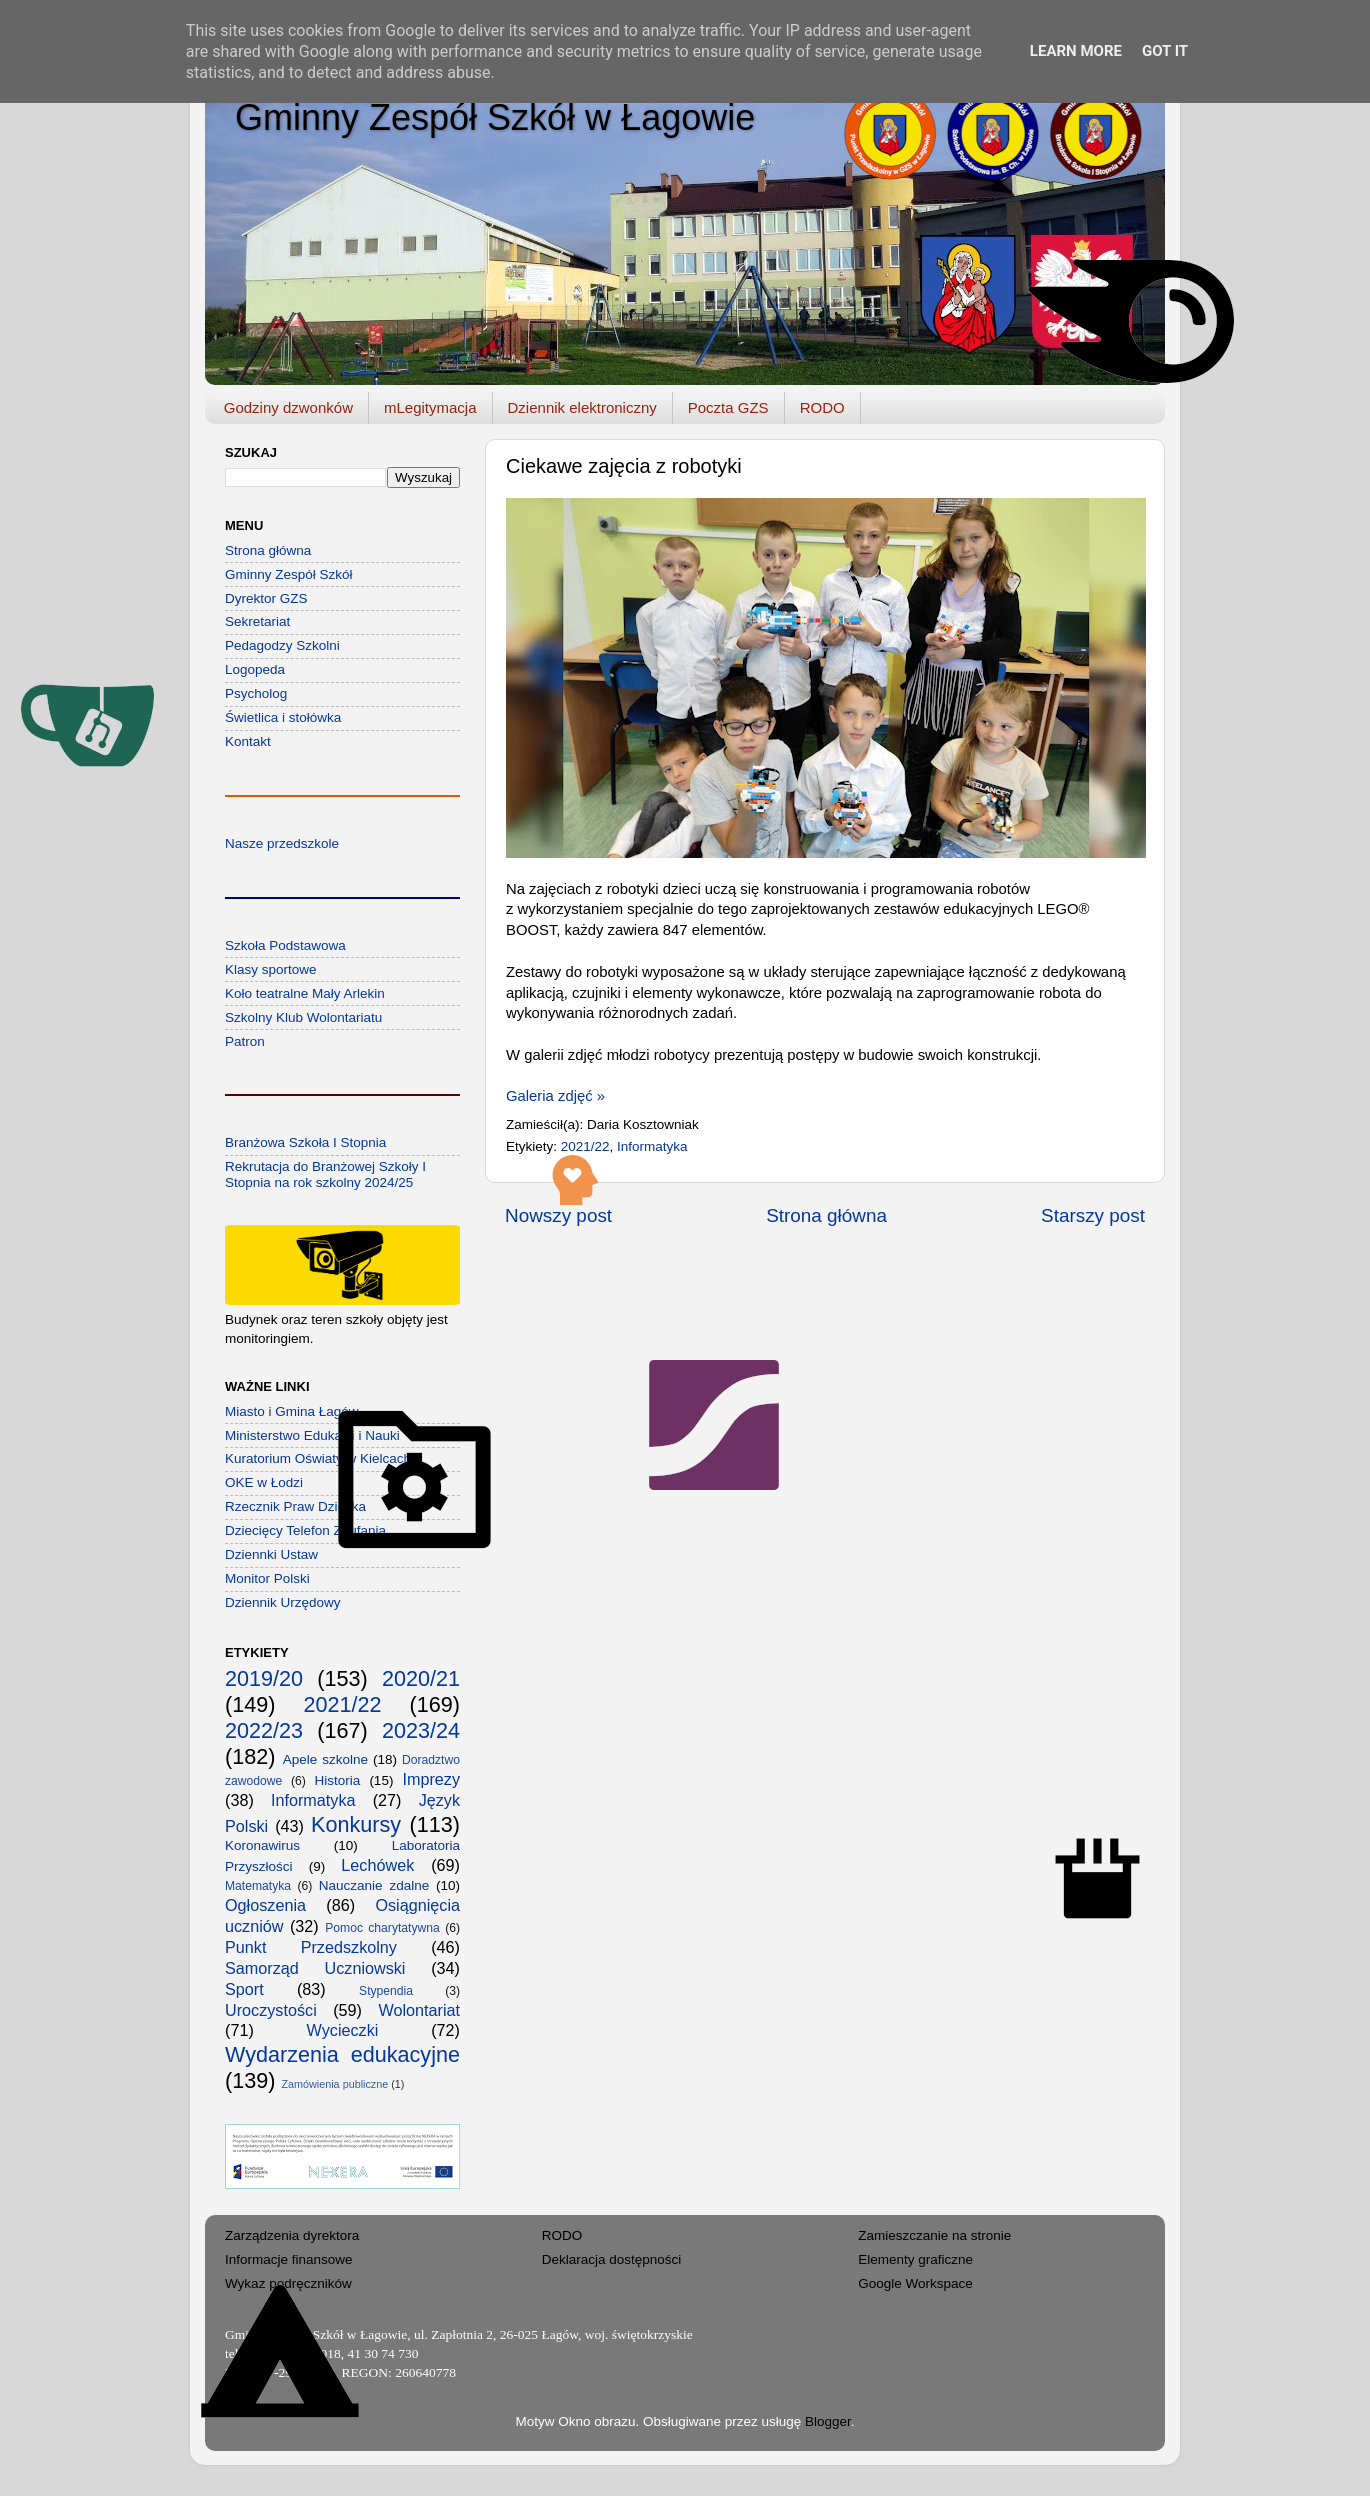  What do you see at coordinates (714, 1425) in the screenshot?
I see `open statista website or app` at bounding box center [714, 1425].